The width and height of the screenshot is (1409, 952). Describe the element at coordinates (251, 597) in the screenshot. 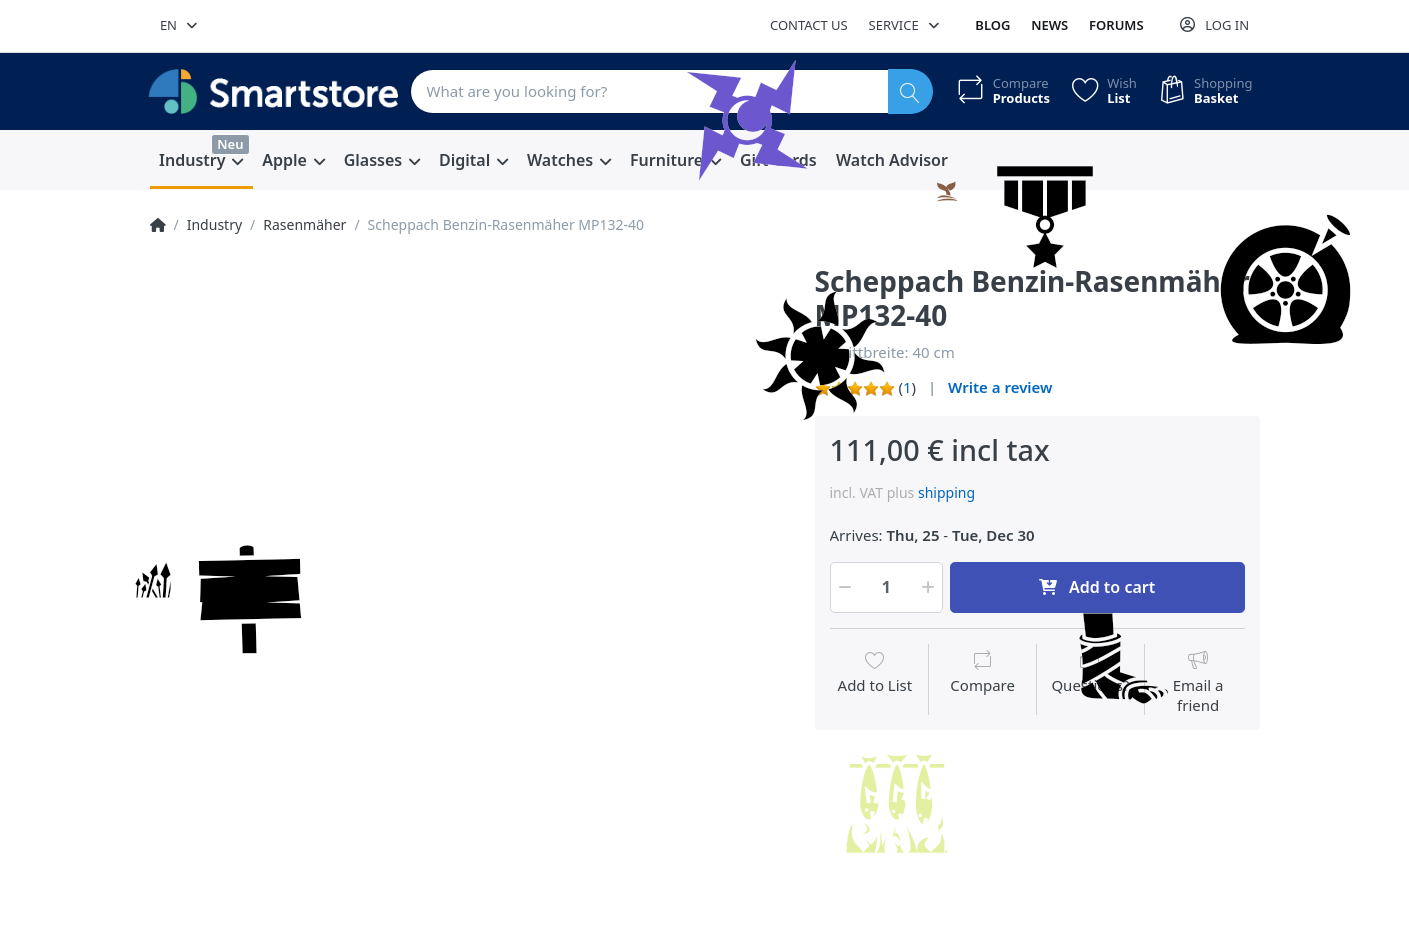

I see `view in-game signpost or hint` at that location.